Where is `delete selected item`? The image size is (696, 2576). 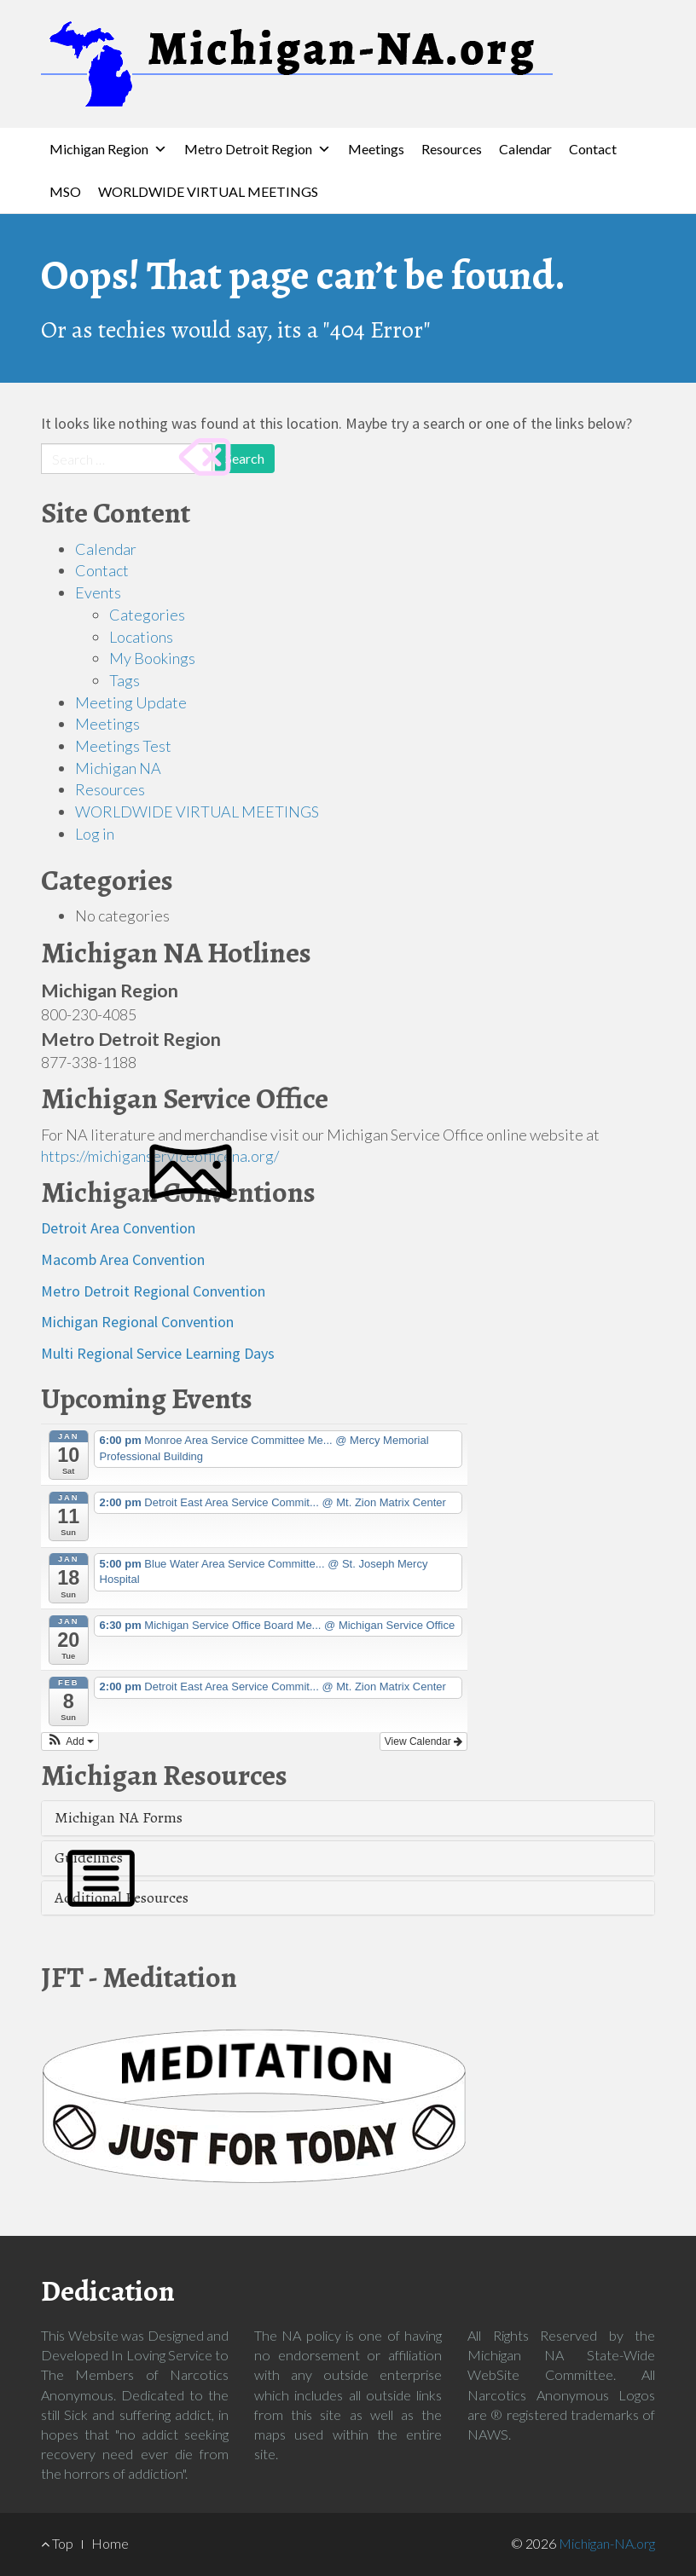 delete selected item is located at coordinates (205, 457).